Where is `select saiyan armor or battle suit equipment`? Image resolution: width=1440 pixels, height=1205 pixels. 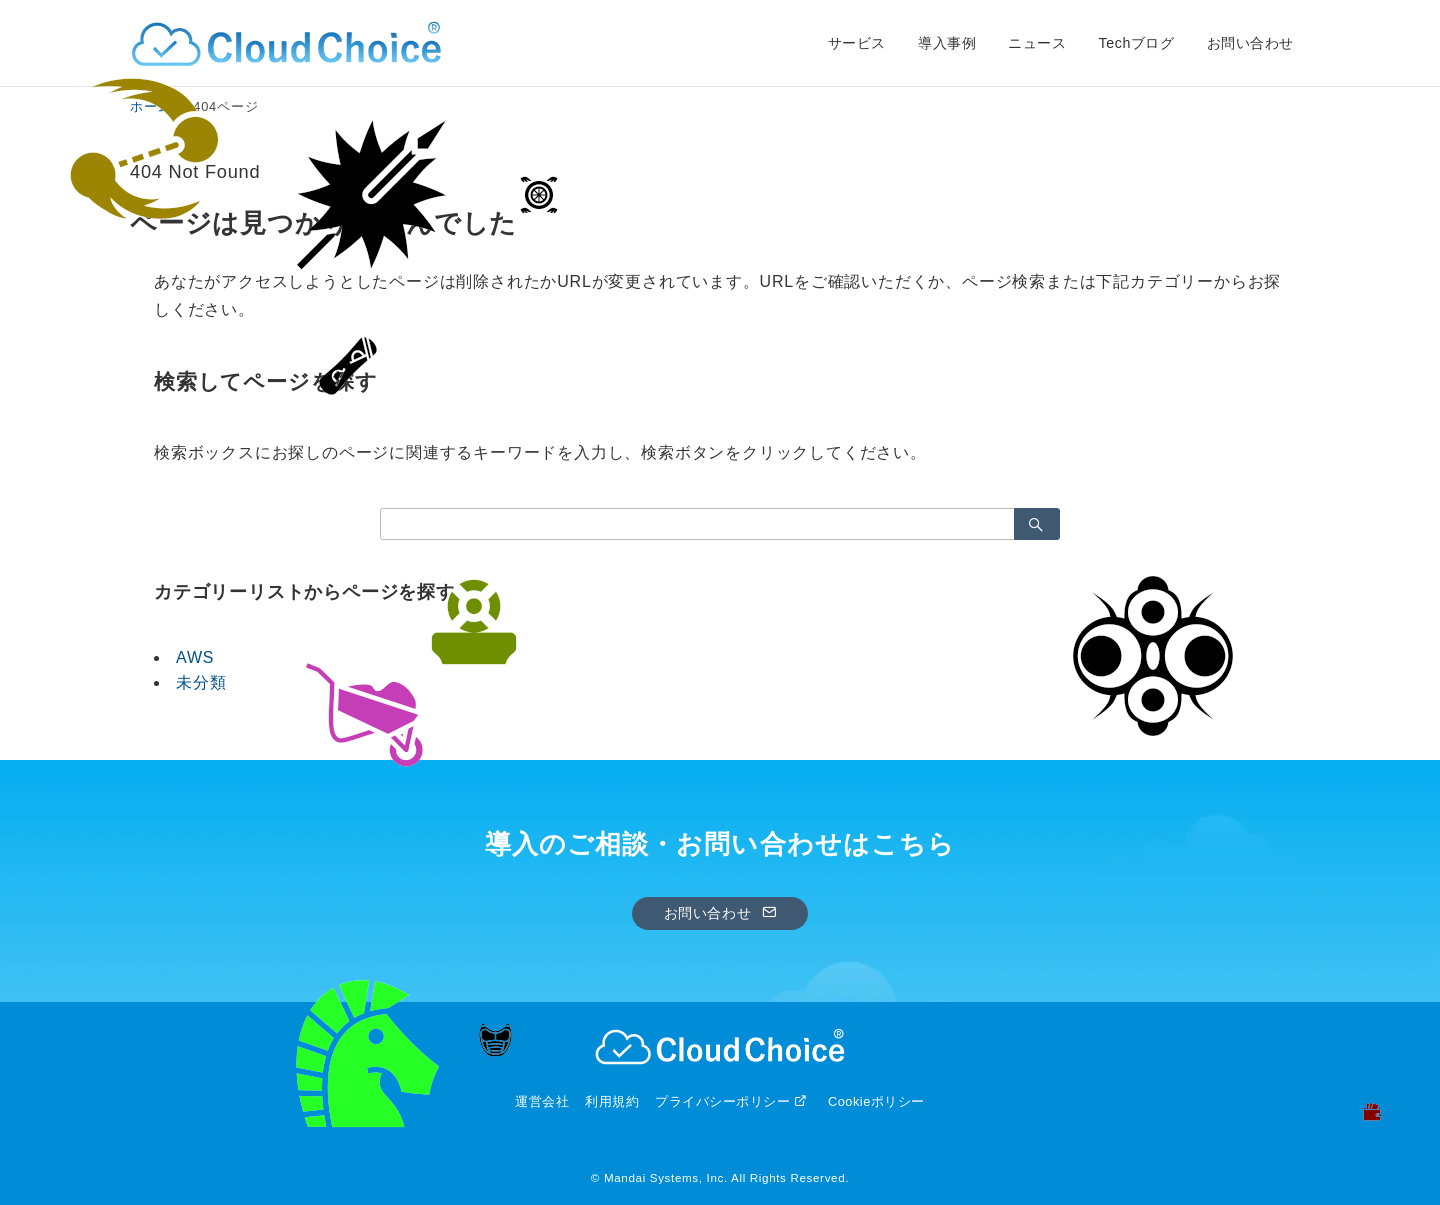
select saiyan armor or battle suit equipment is located at coordinates (495, 1039).